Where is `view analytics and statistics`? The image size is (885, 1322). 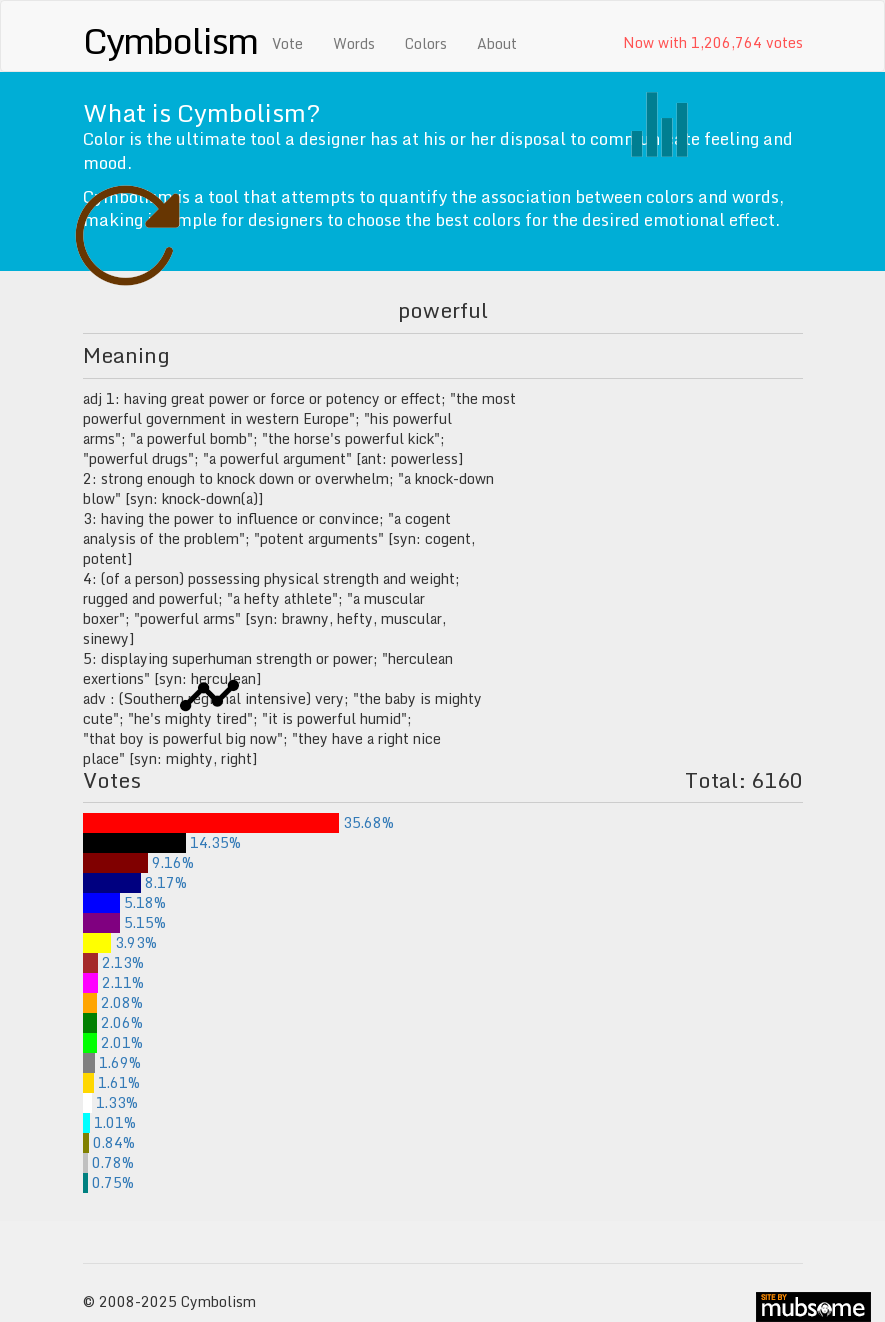 view analytics and statistics is located at coordinates (209, 695).